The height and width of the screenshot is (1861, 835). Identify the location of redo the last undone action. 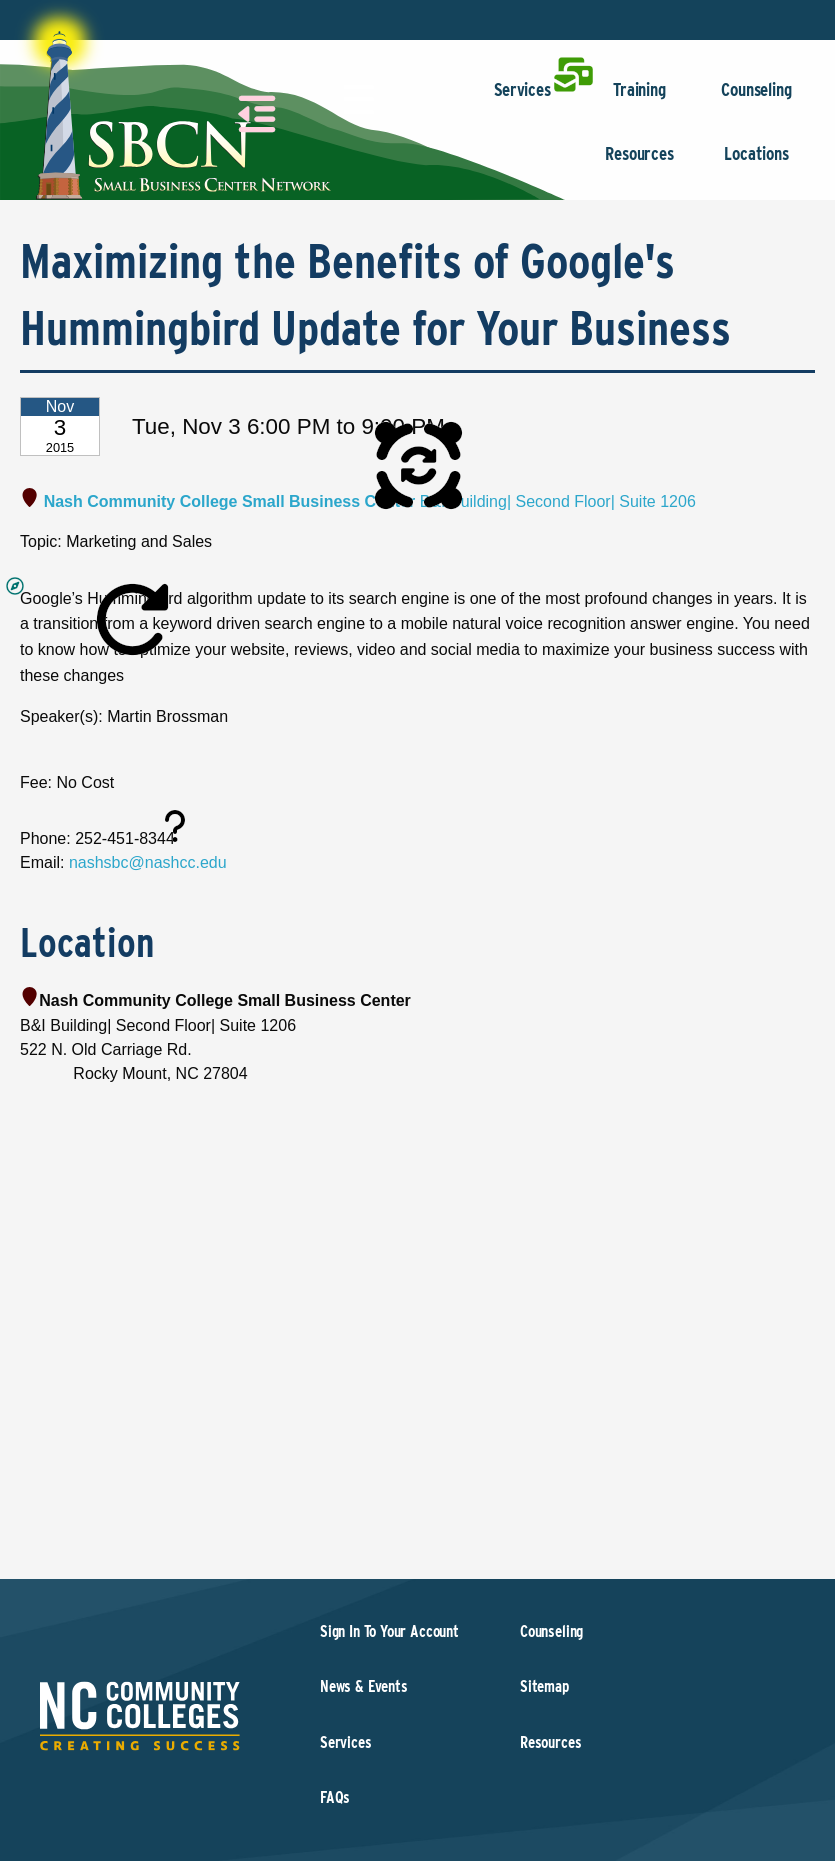
(132, 619).